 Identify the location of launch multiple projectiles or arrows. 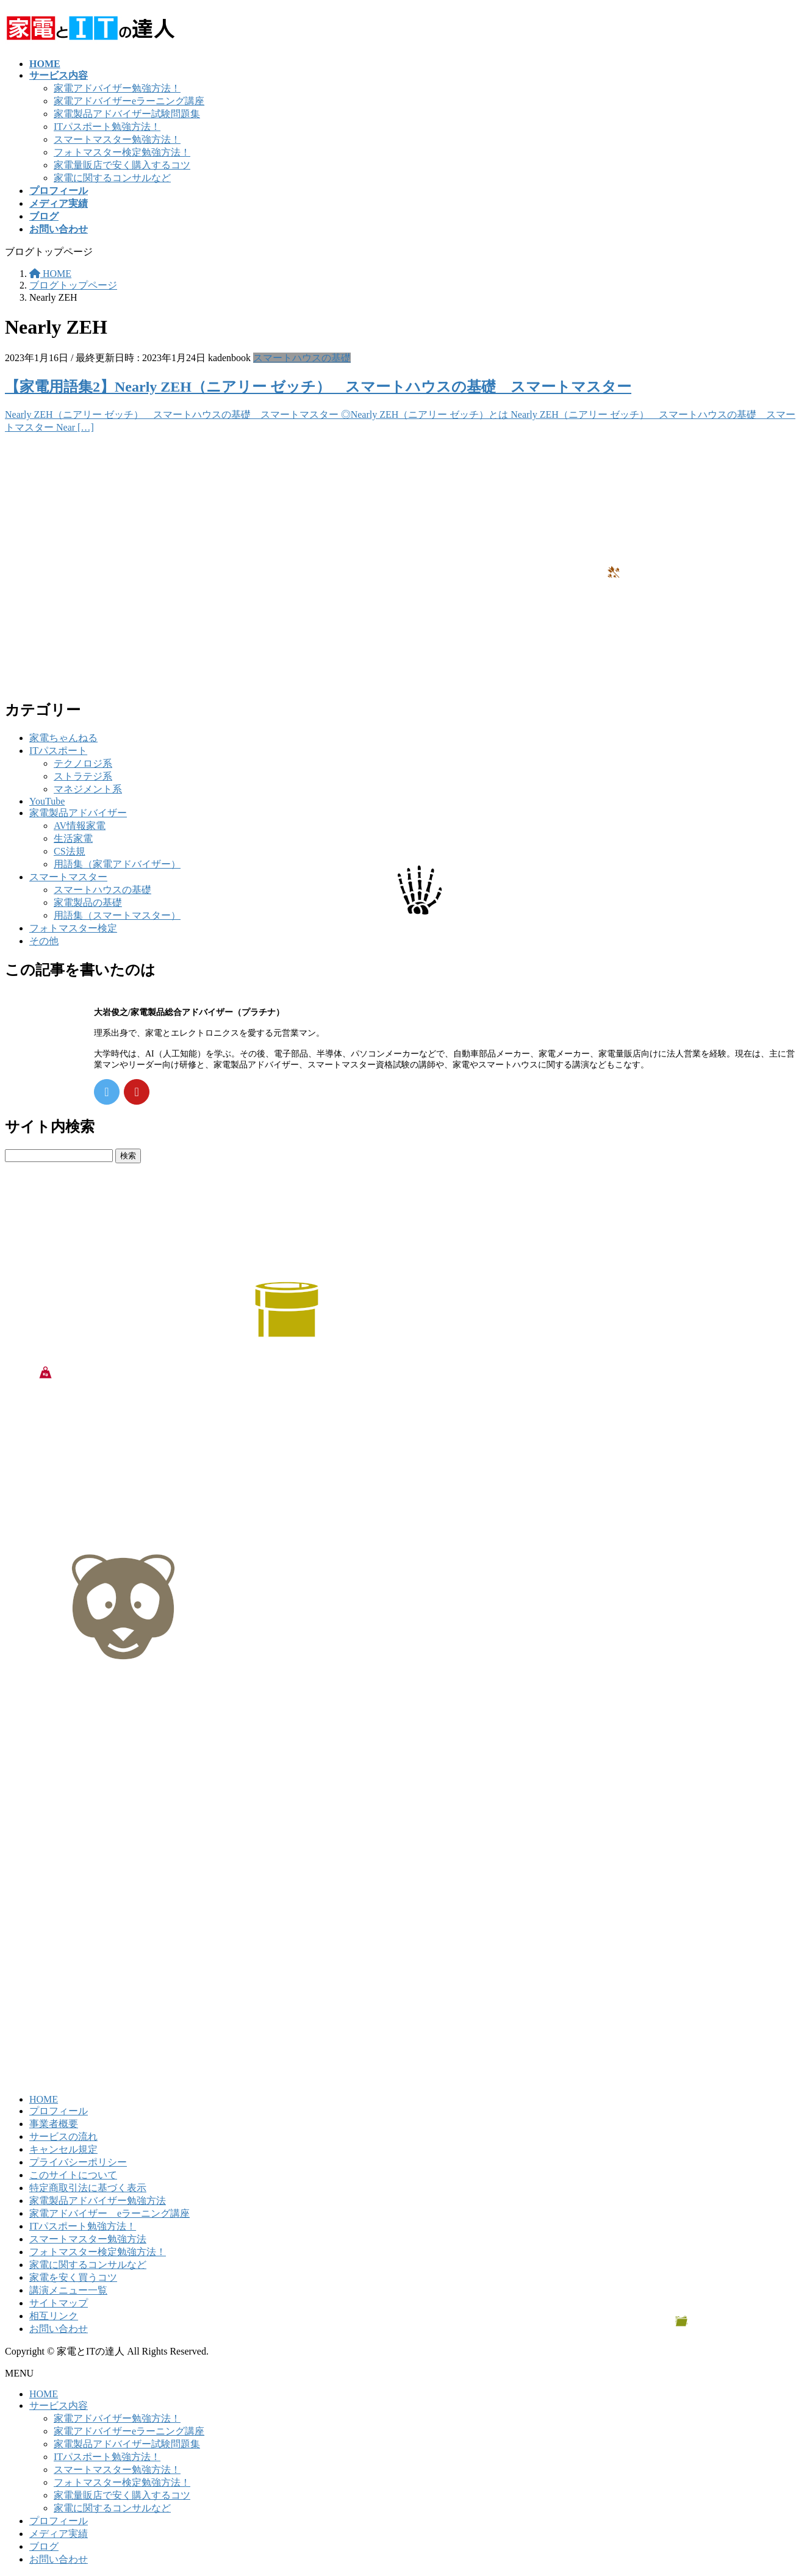
(613, 572).